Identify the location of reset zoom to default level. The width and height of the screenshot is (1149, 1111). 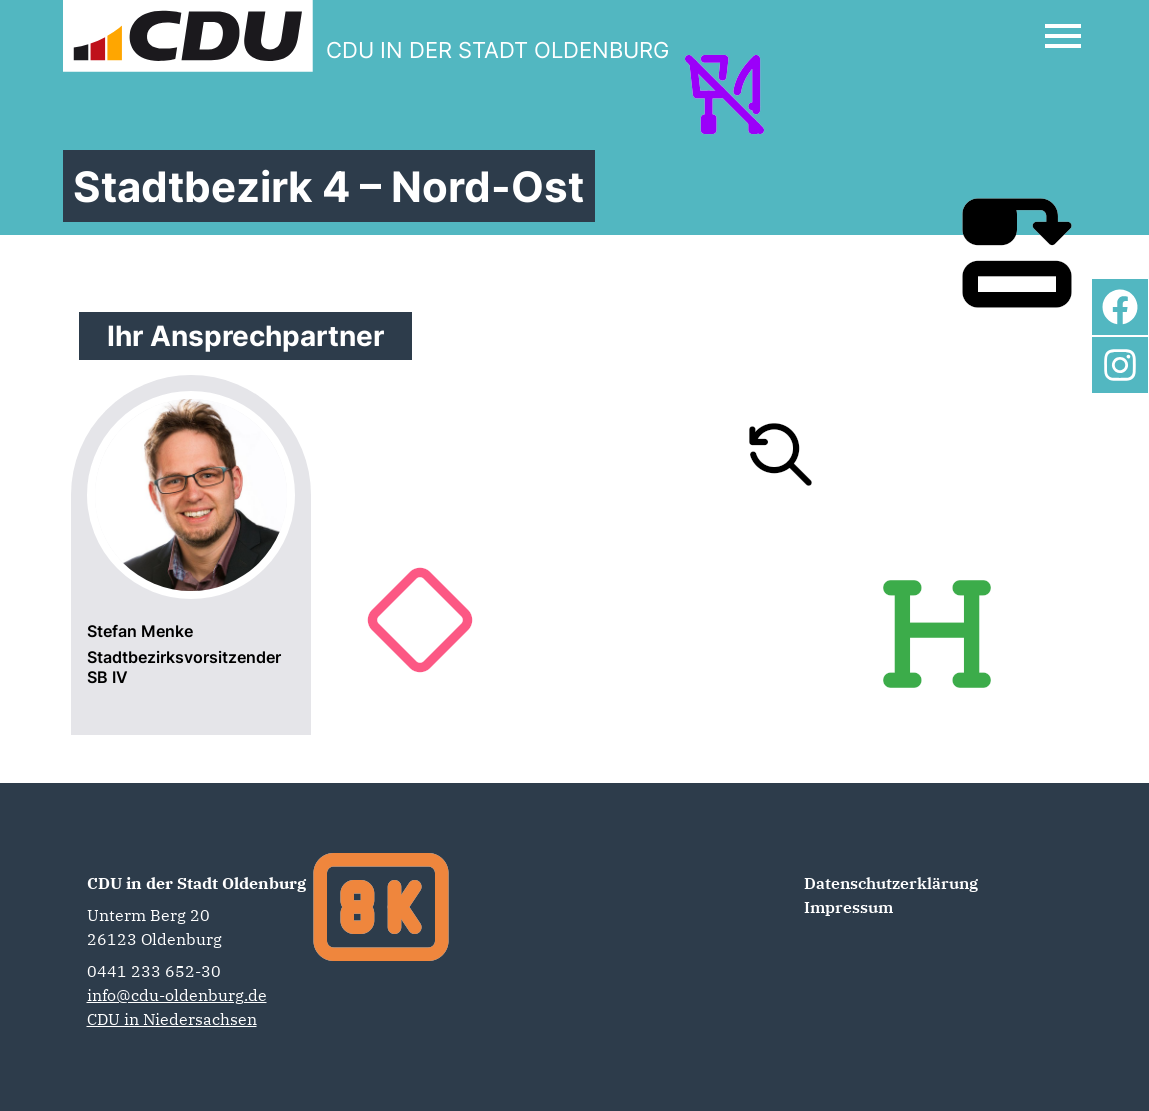
(780, 454).